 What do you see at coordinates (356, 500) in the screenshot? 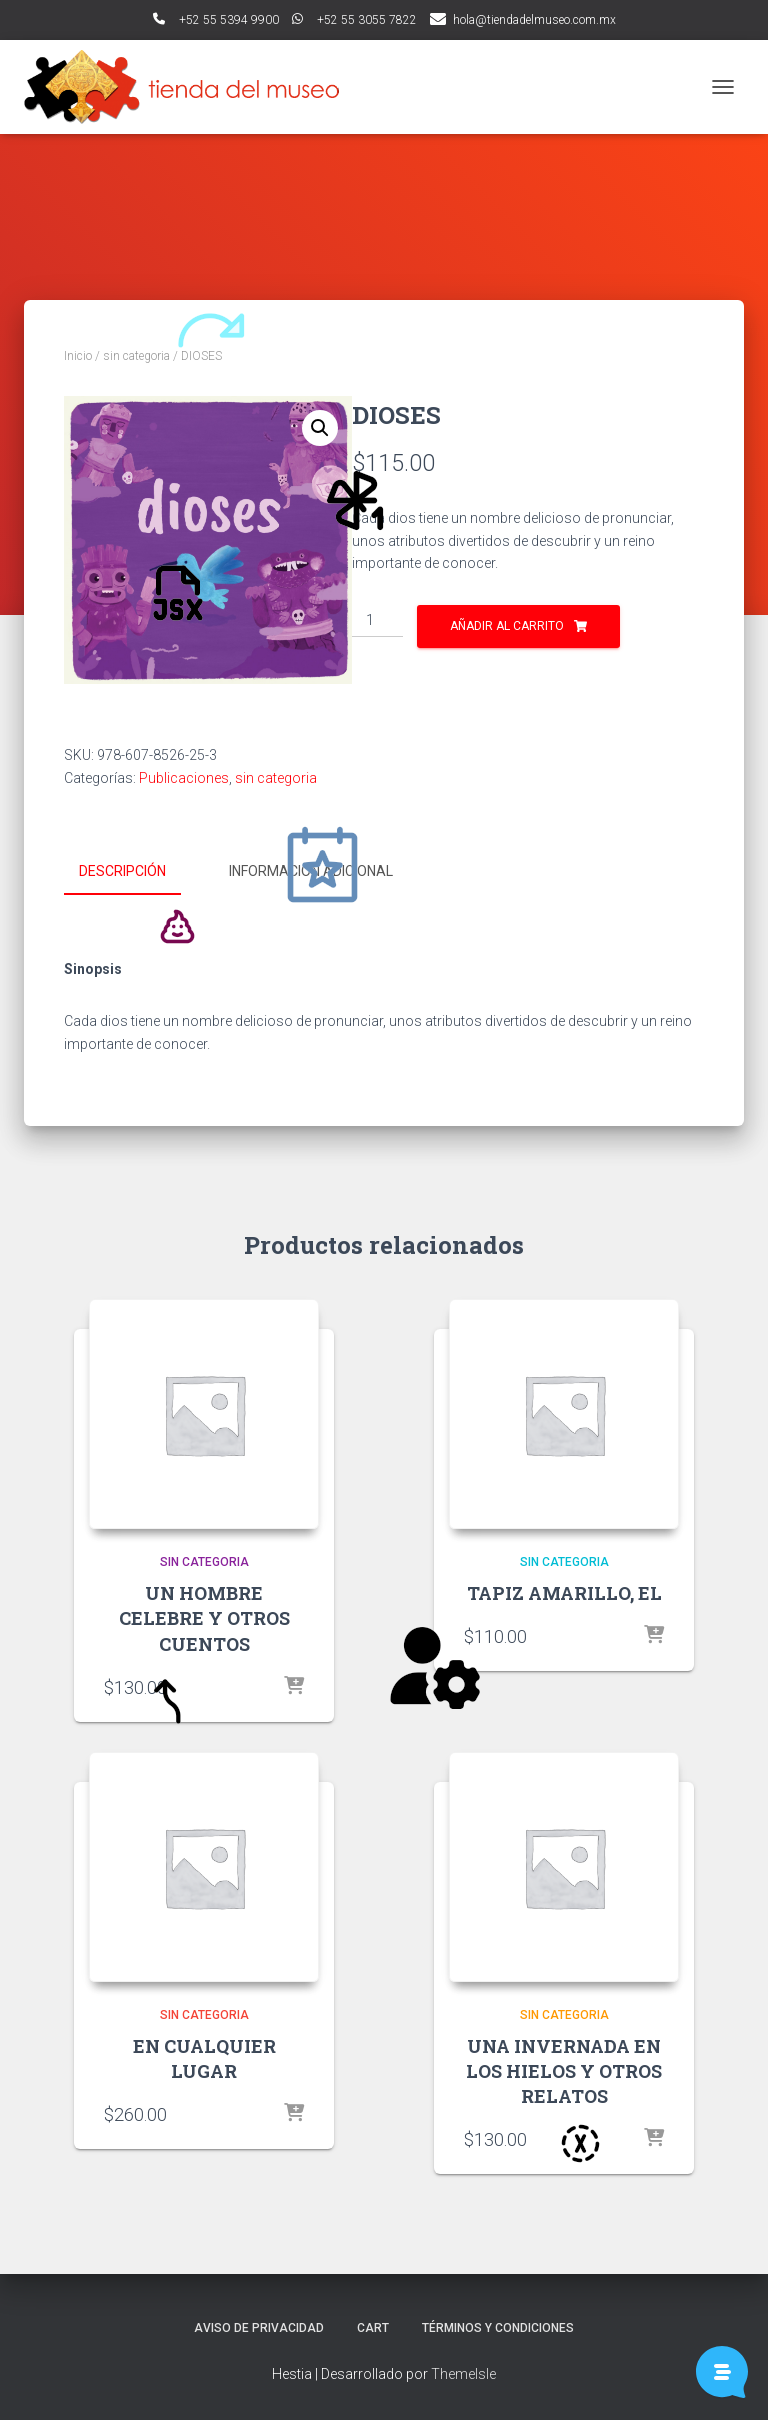
I see `adjust car ventilation fan to setting 1` at bounding box center [356, 500].